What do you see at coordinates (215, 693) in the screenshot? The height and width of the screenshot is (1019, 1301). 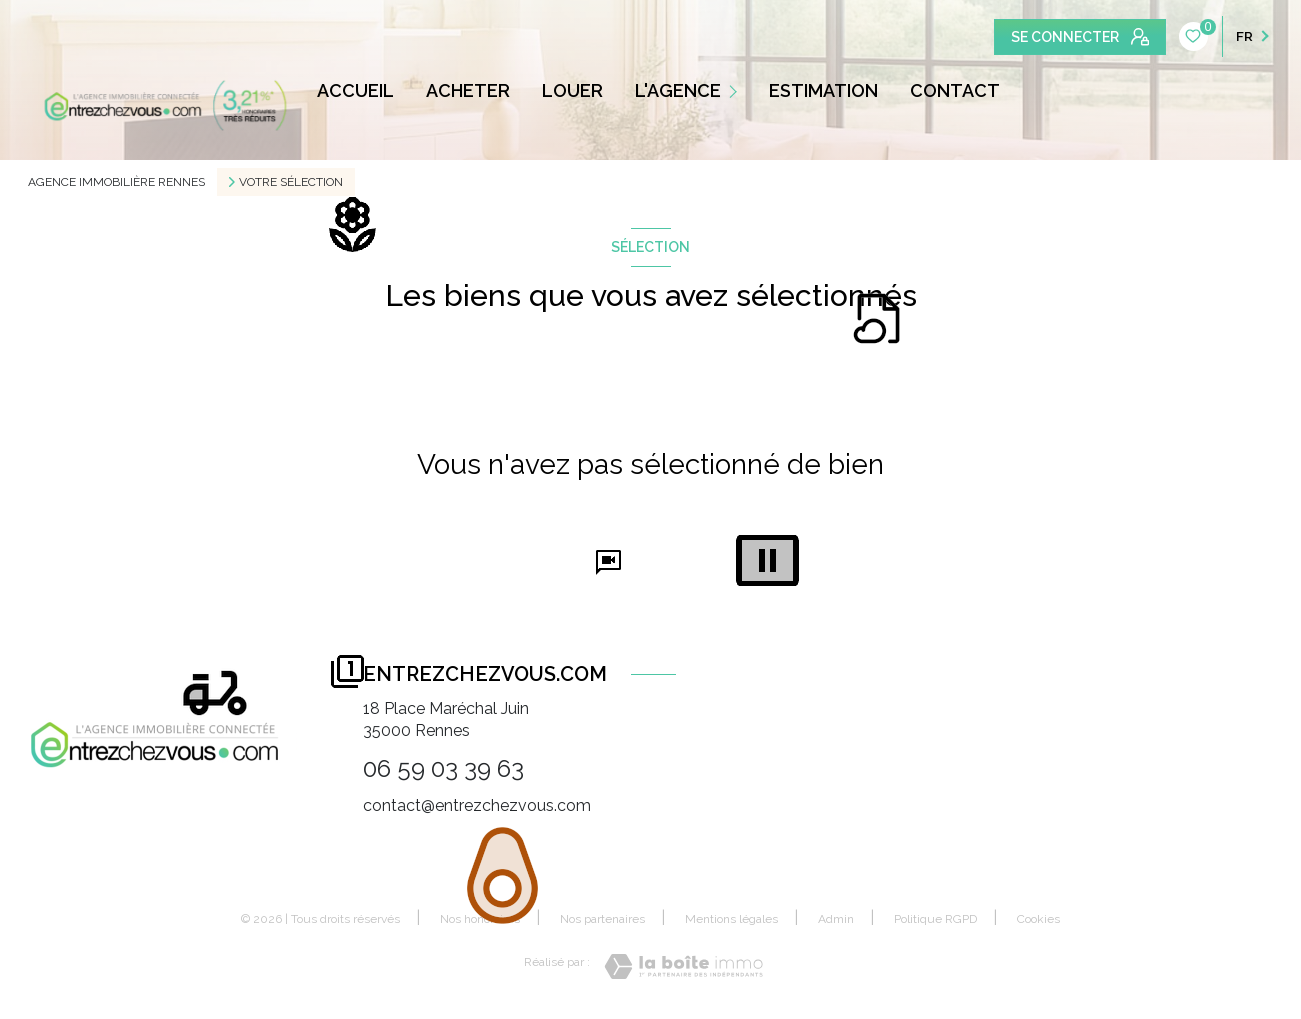 I see `select moped or scooter delivery option` at bounding box center [215, 693].